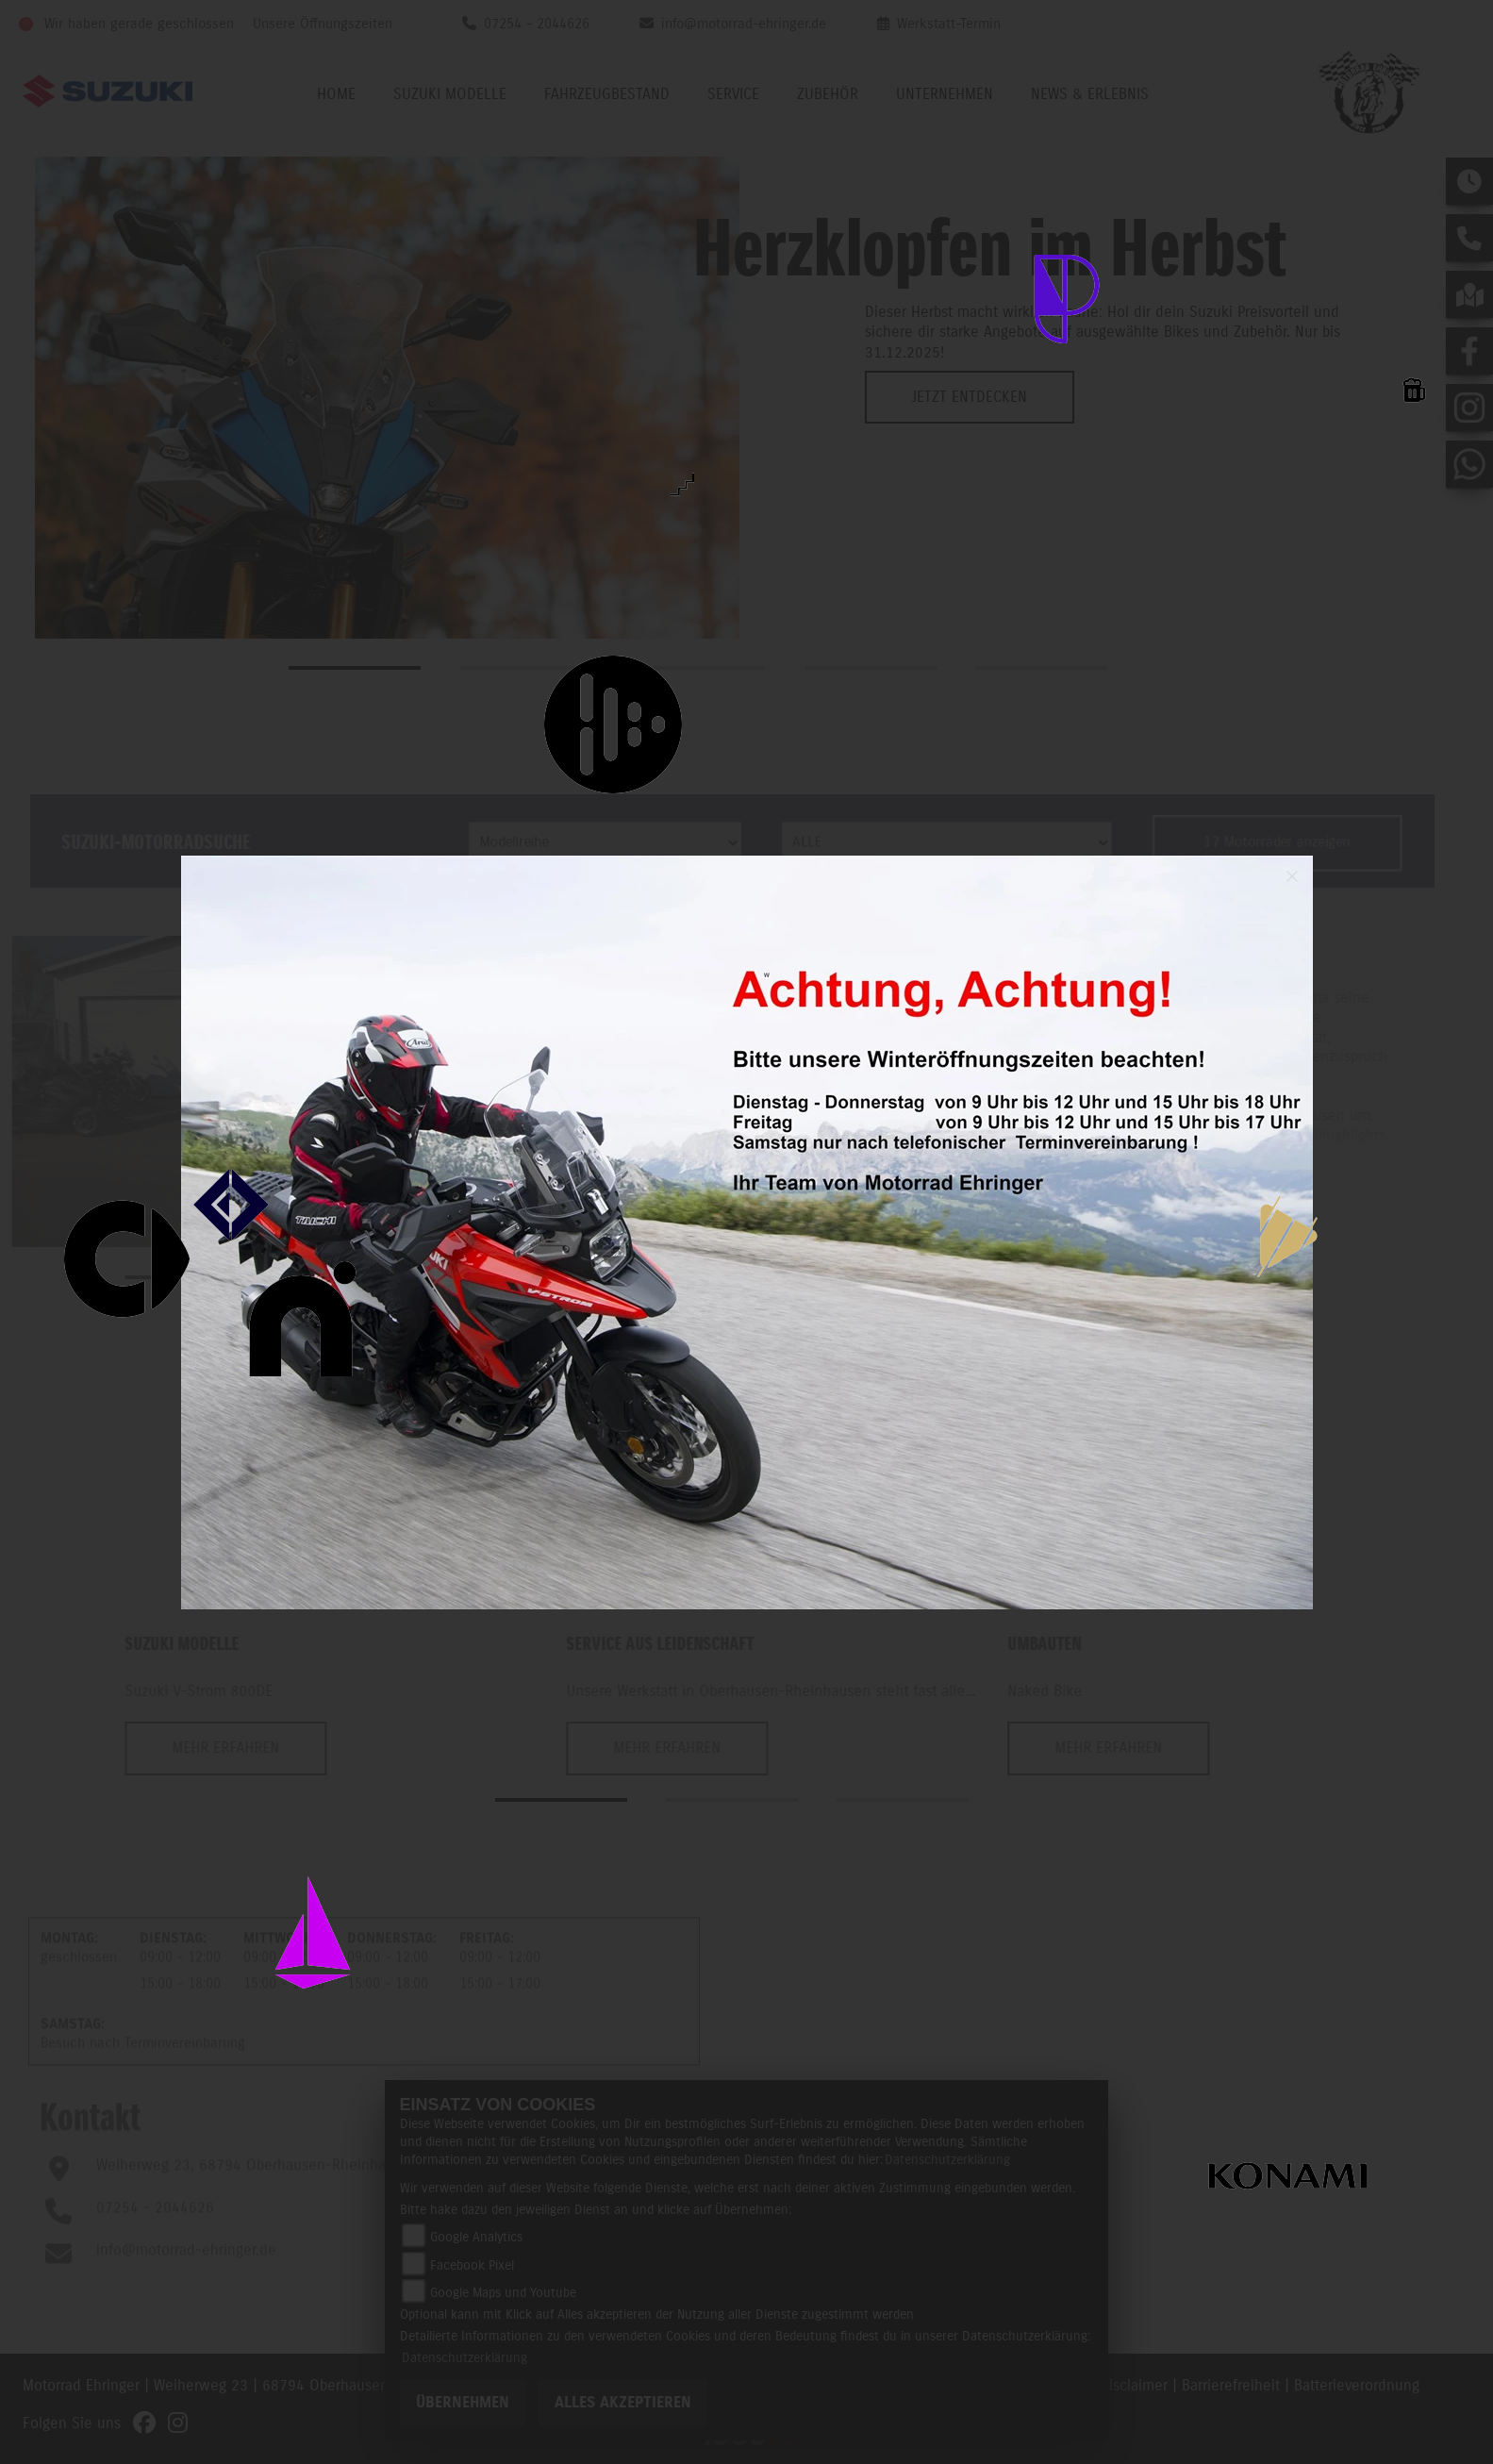  What do you see at coordinates (1286, 2175) in the screenshot?
I see `konami company logo` at bounding box center [1286, 2175].